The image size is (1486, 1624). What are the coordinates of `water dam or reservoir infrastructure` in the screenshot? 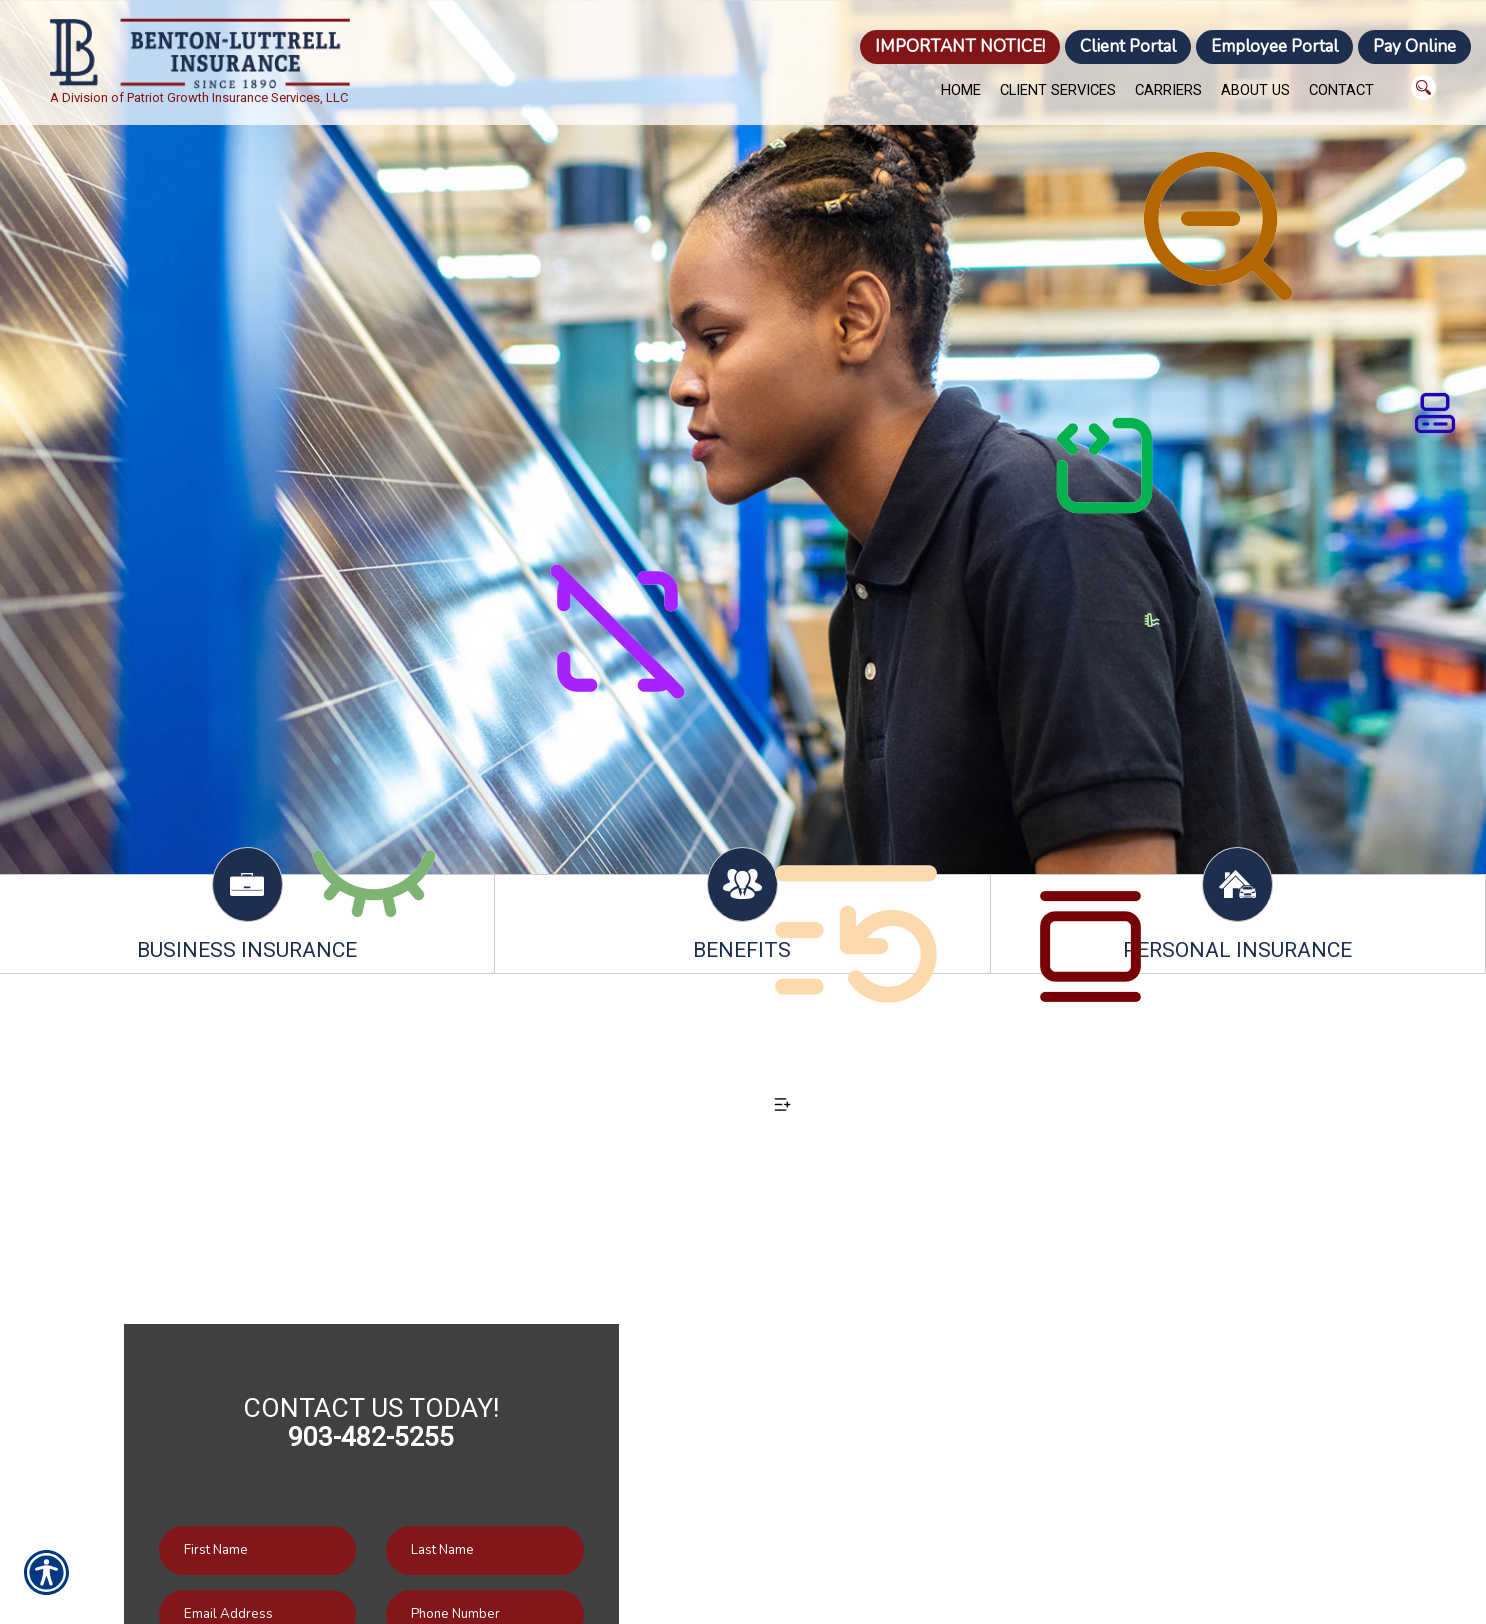 It's located at (1152, 620).